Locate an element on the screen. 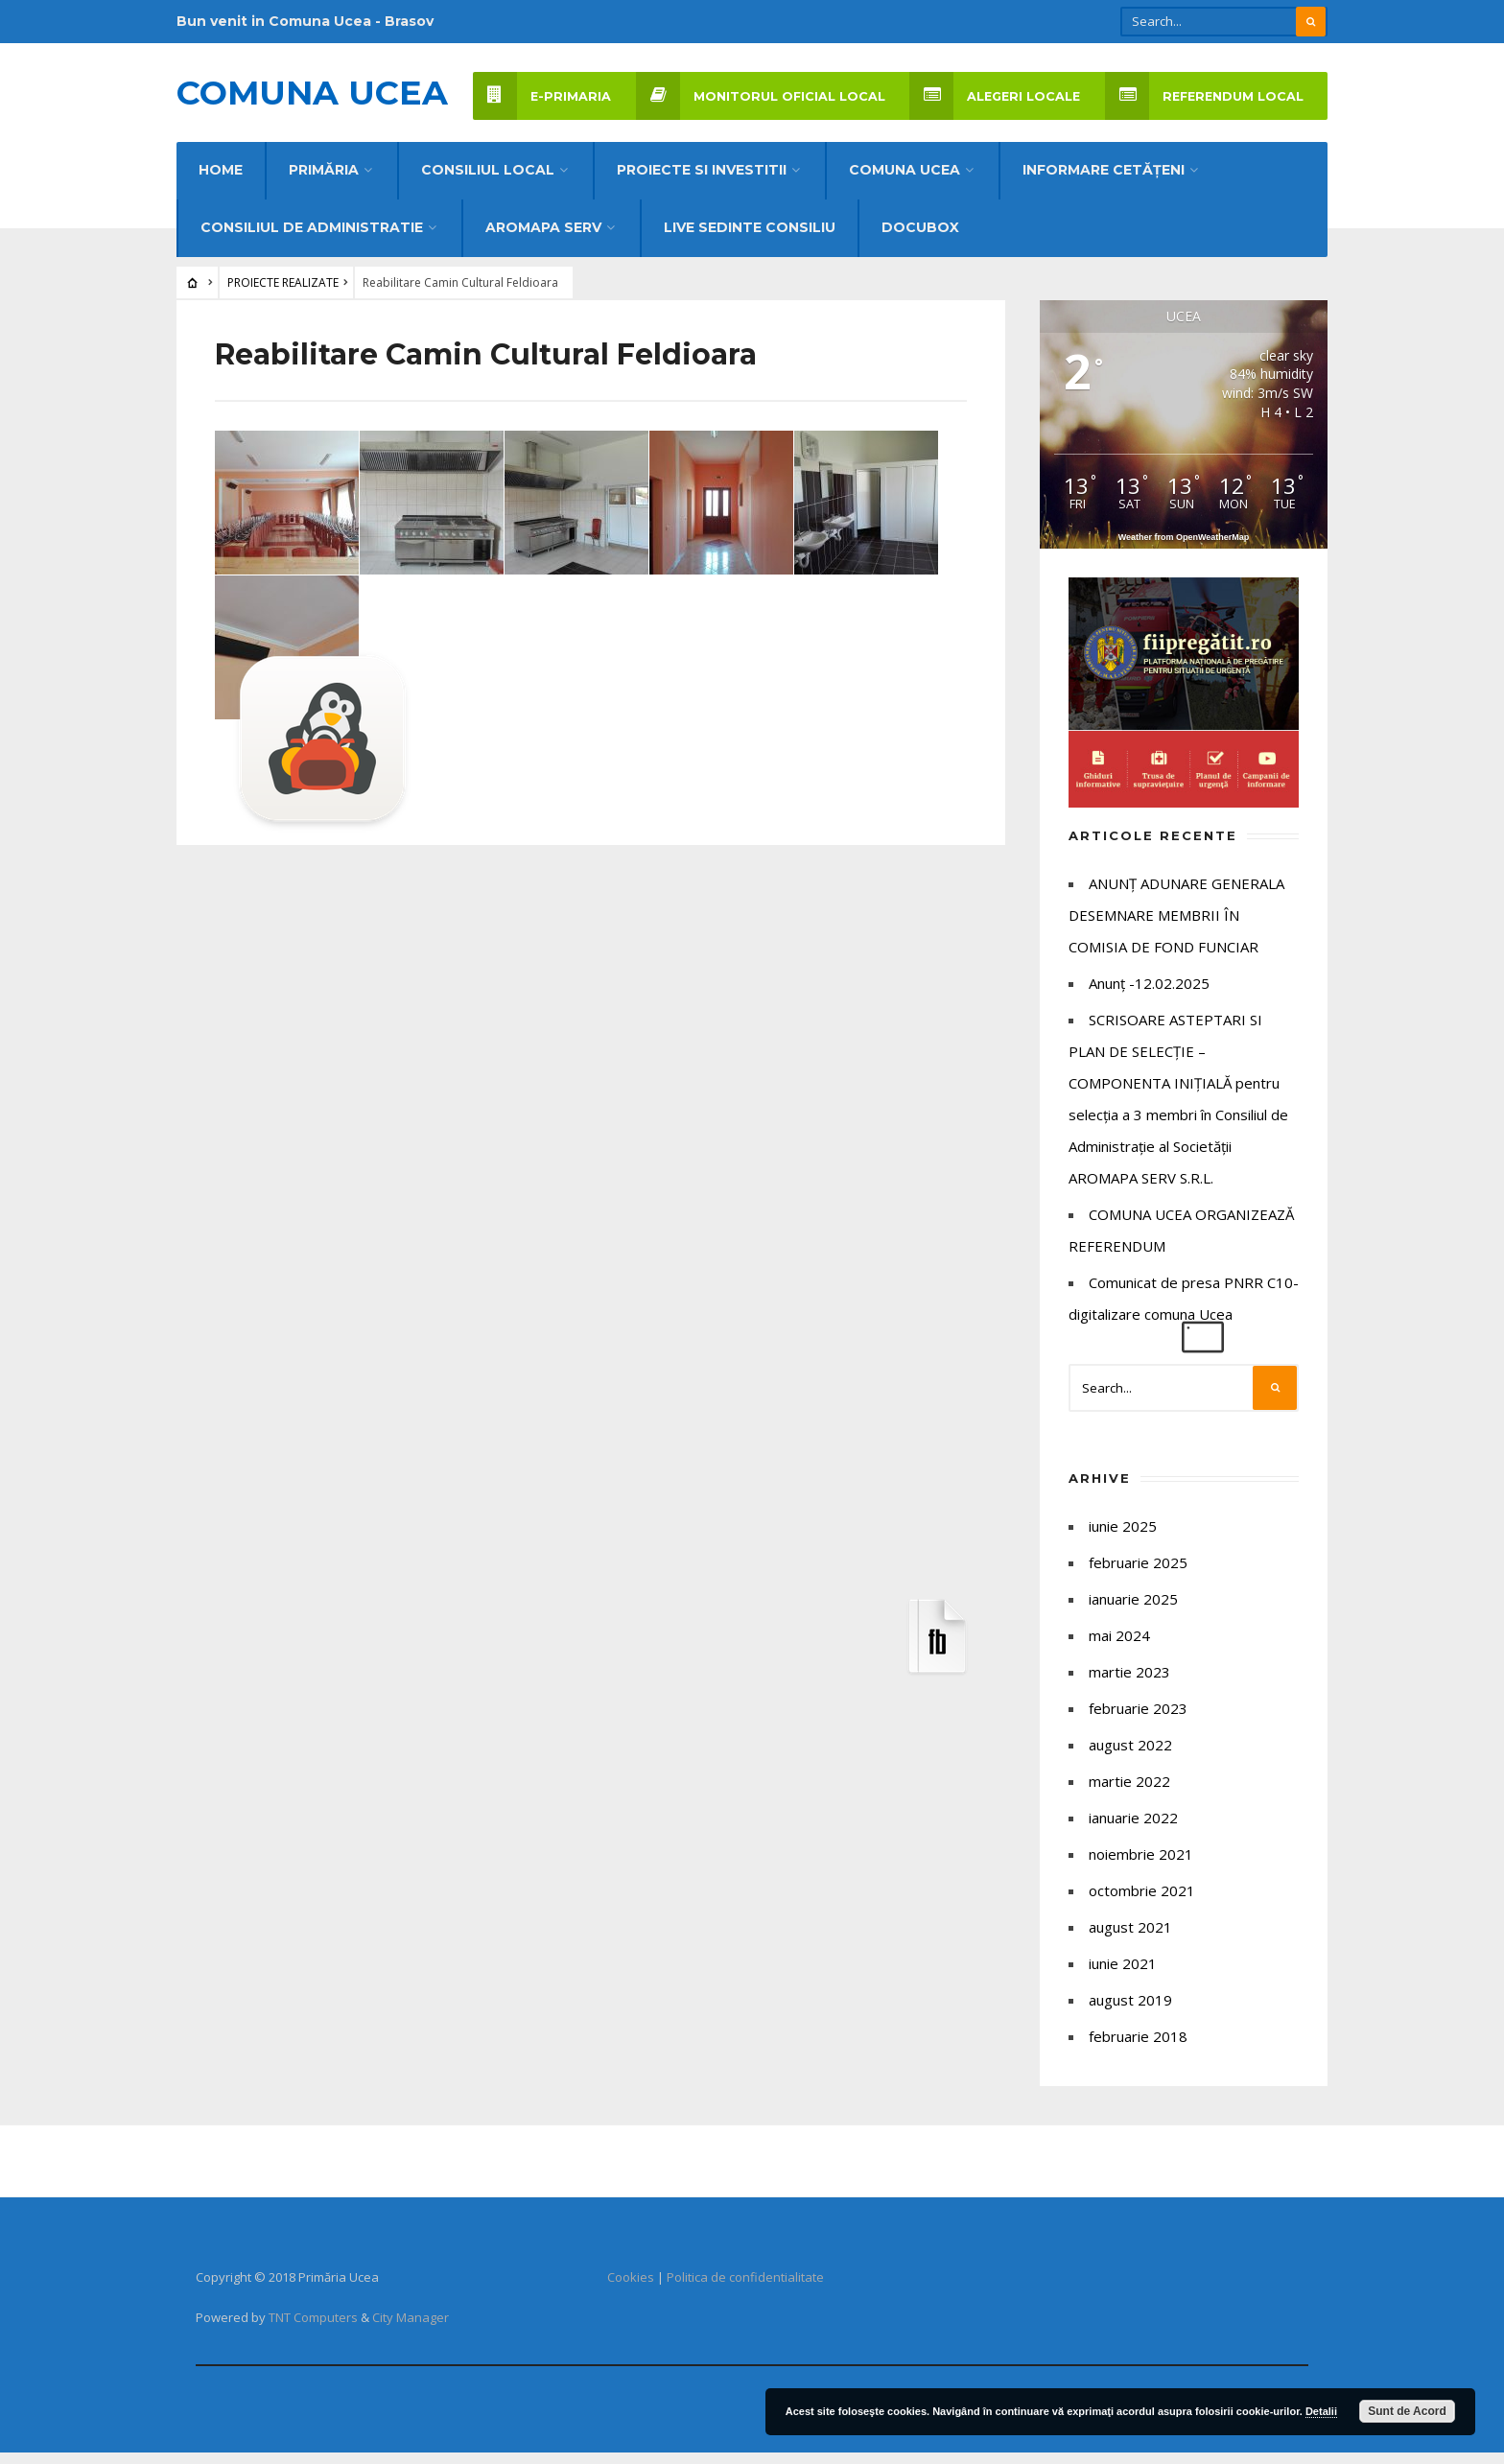 Image resolution: width=1504 pixels, height=2464 pixels. launch supertuxkart racing game is located at coordinates (322, 739).